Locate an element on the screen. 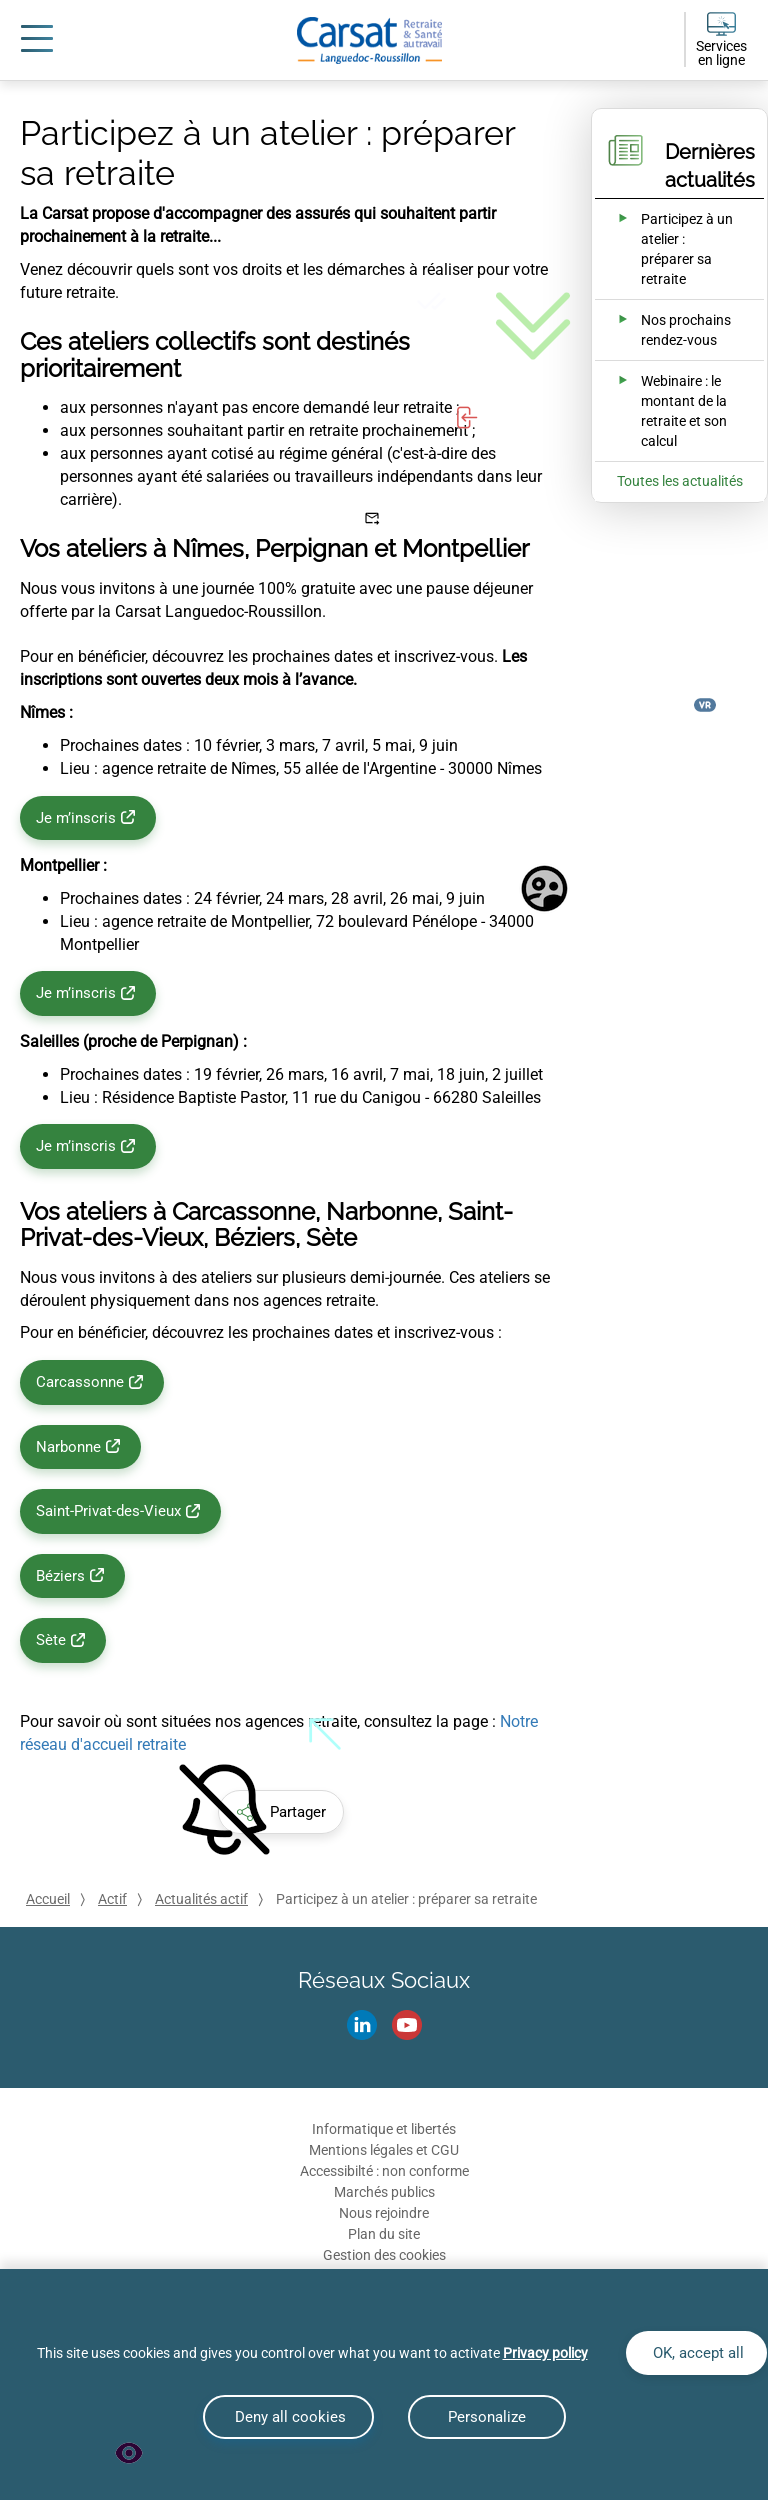  view or preview content is located at coordinates (129, 2453).